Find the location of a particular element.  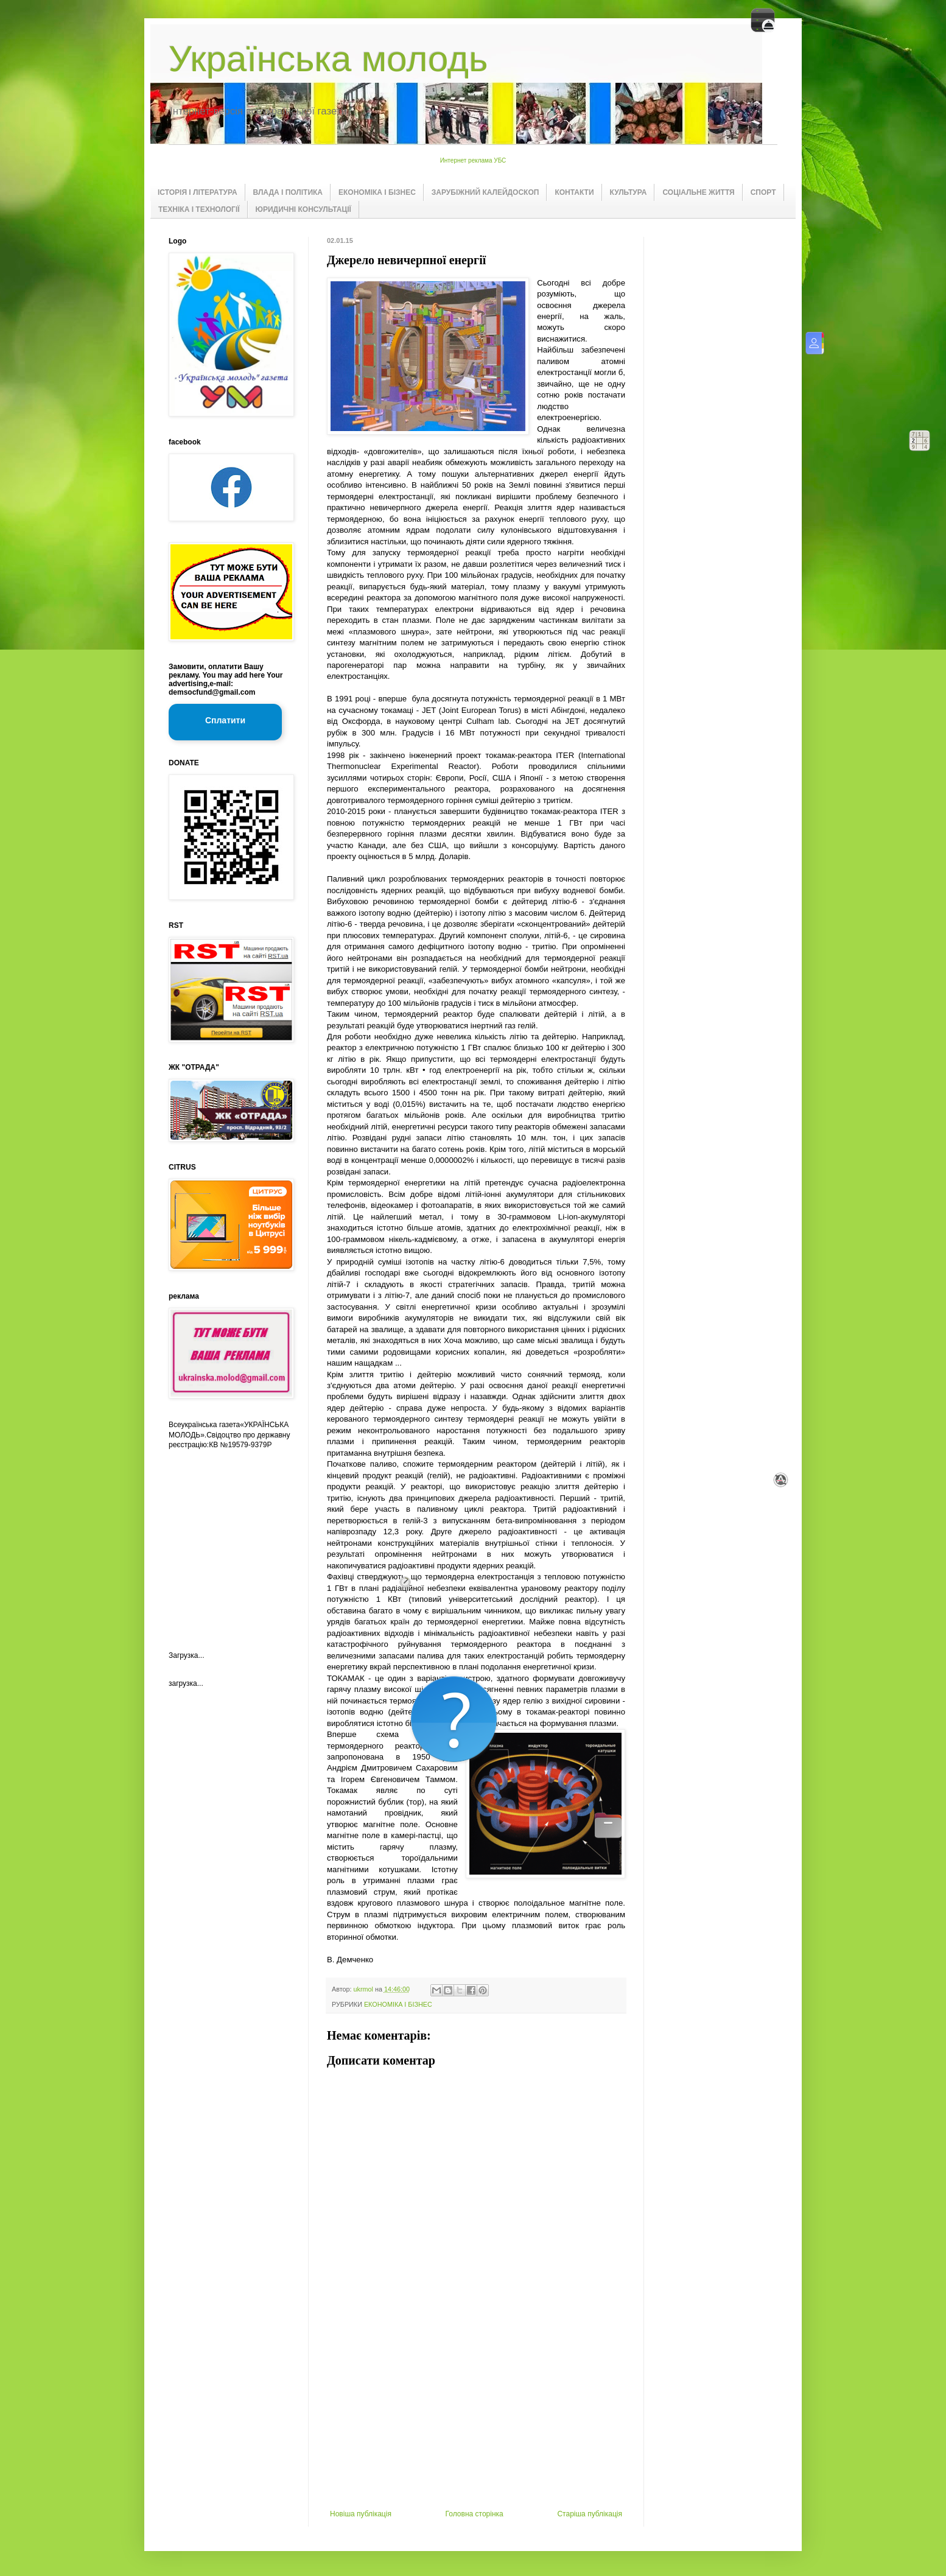

open address book application is located at coordinates (815, 343).